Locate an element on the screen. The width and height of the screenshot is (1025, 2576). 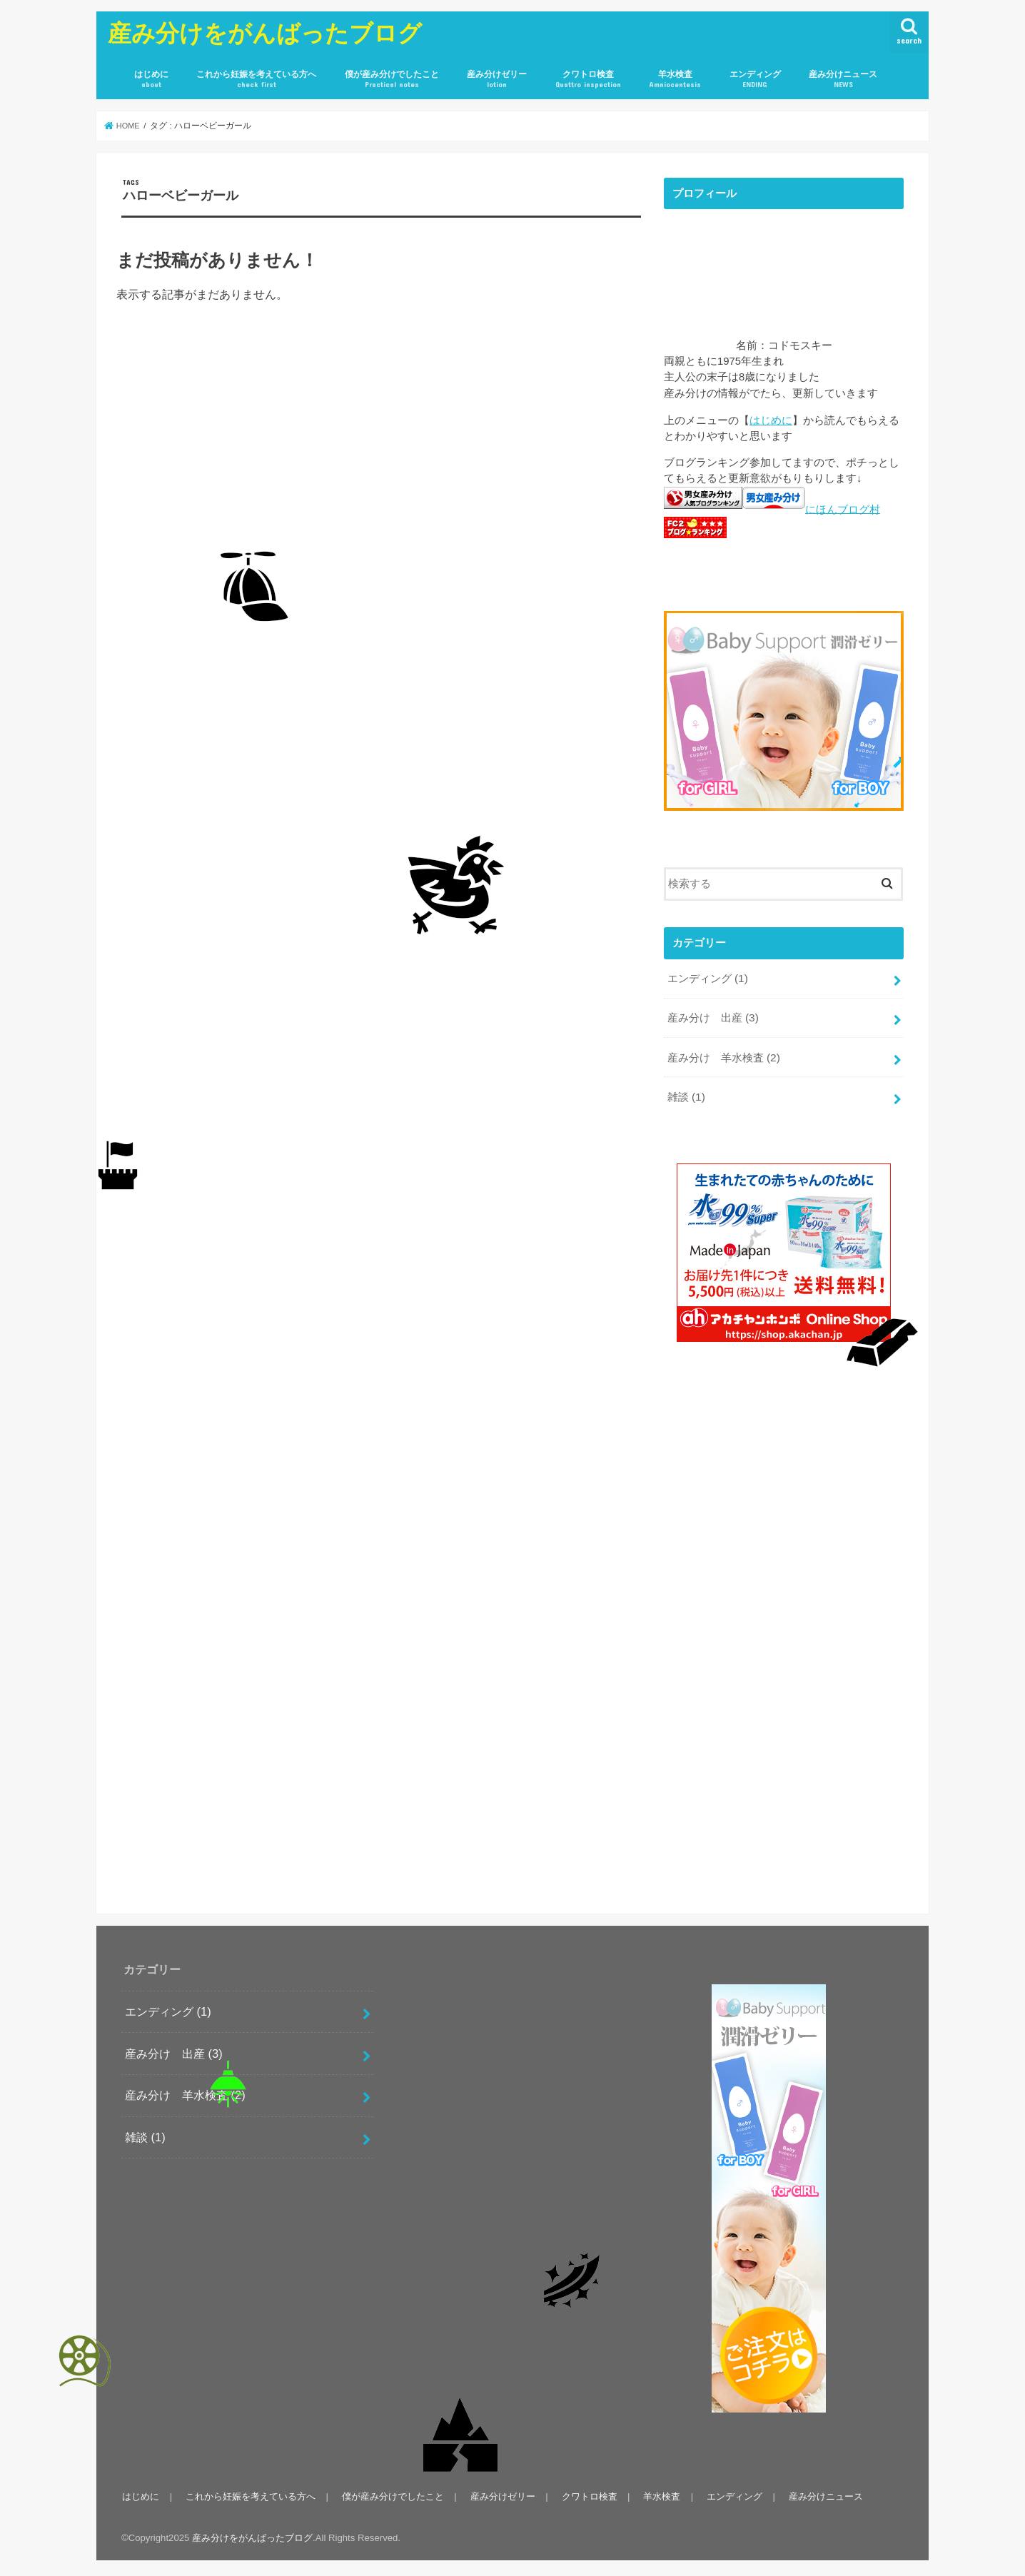
access video or film content is located at coordinates (84, 2360).